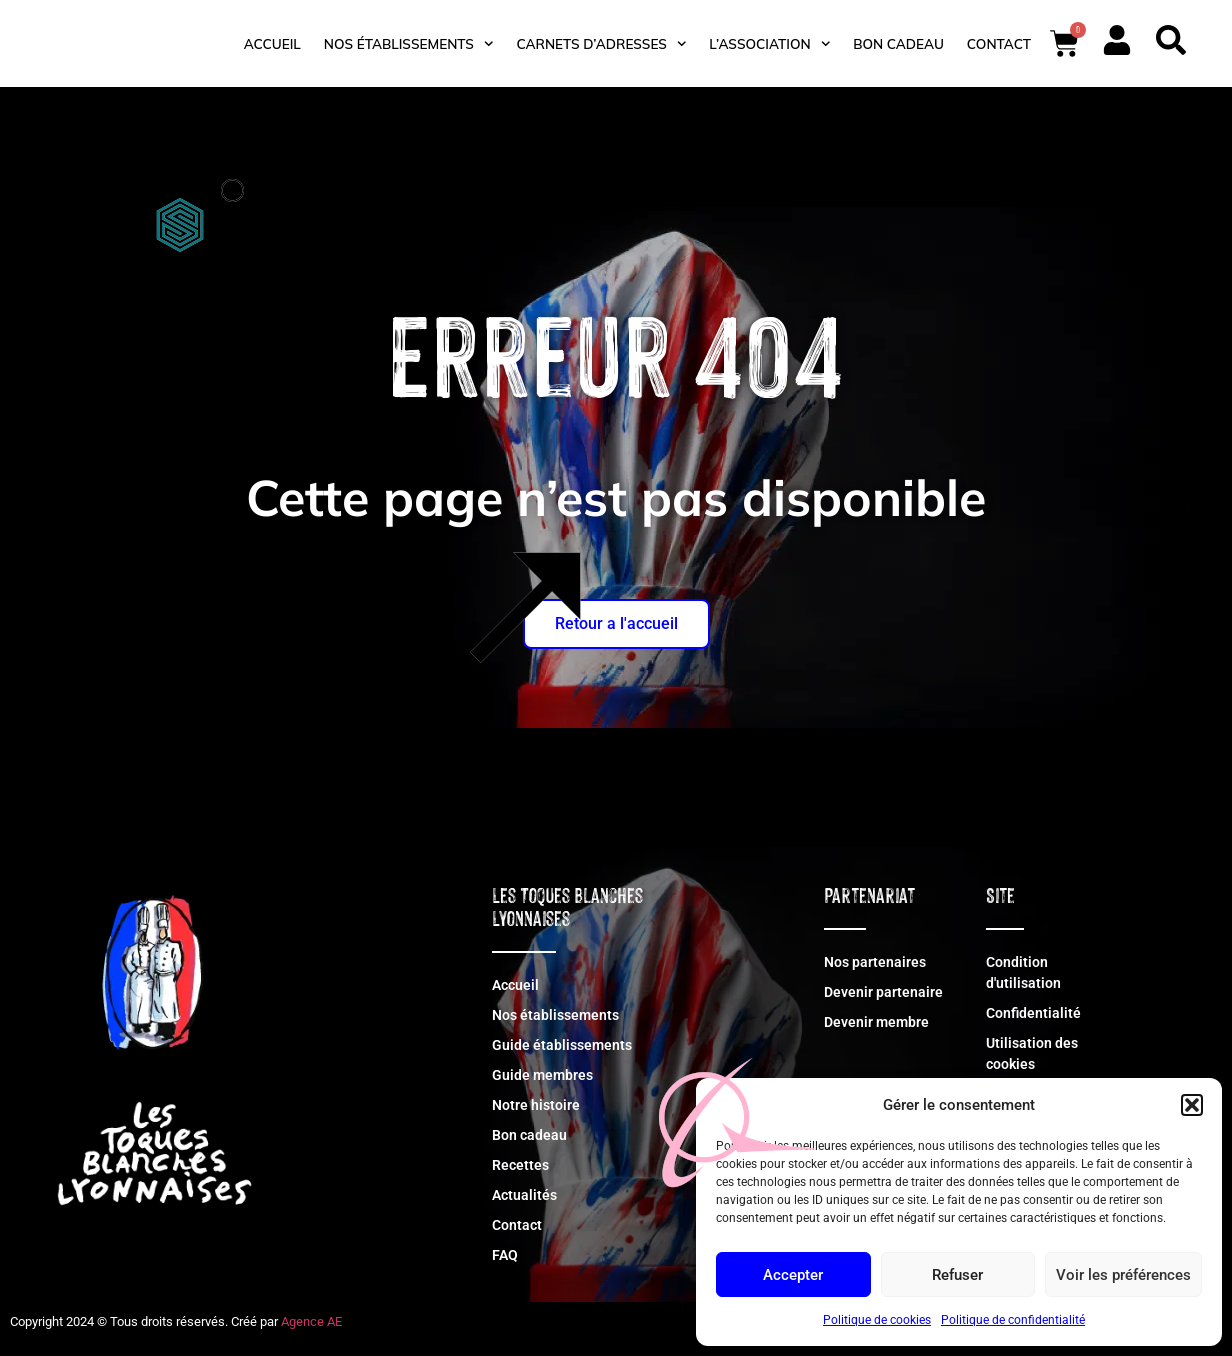 Image resolution: width=1232 pixels, height=1356 pixels. What do you see at coordinates (528, 605) in the screenshot?
I see `open link in new tab or external window` at bounding box center [528, 605].